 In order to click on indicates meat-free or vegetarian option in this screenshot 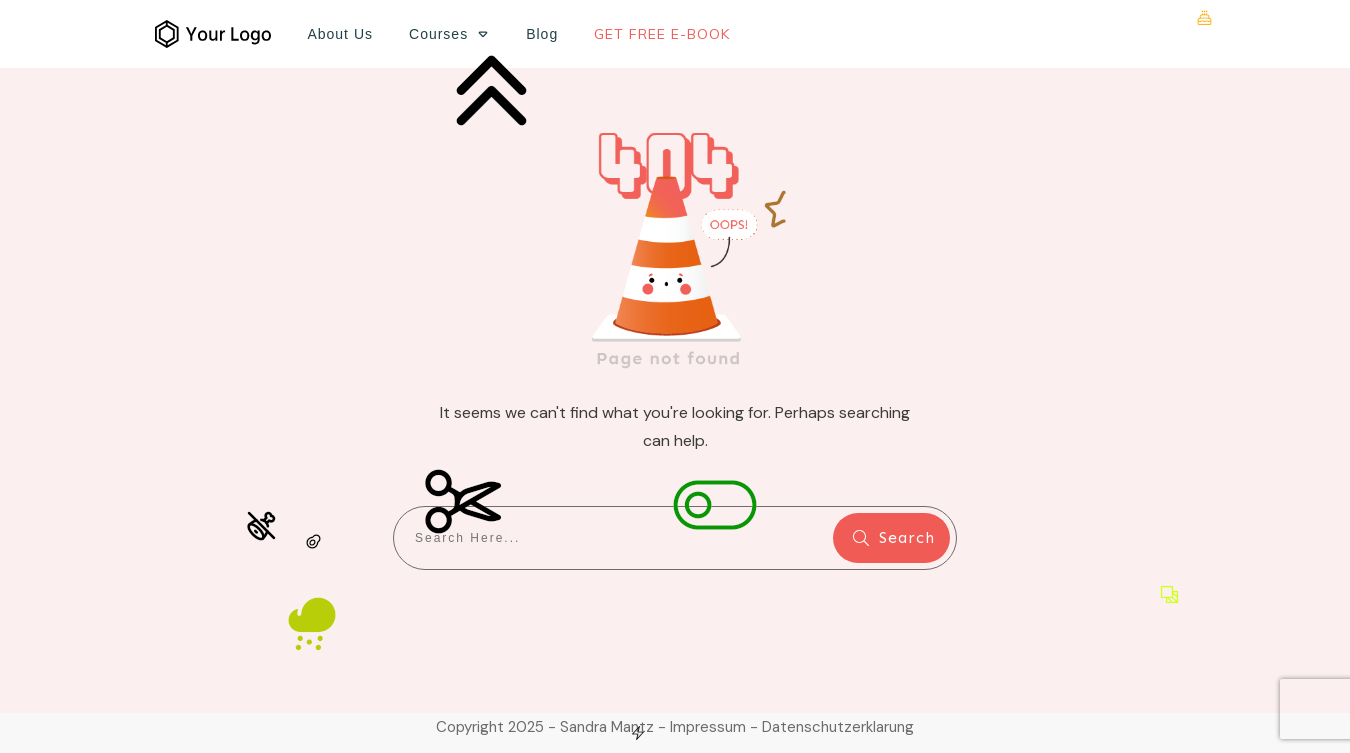, I will do `click(261, 525)`.